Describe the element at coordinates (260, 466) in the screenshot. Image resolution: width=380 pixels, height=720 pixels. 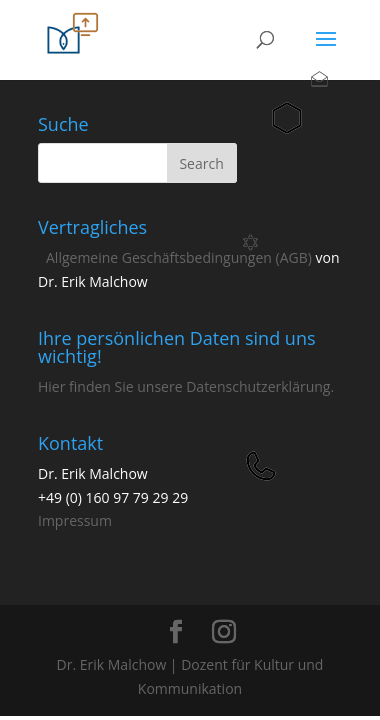
I see `make a phone call` at that location.